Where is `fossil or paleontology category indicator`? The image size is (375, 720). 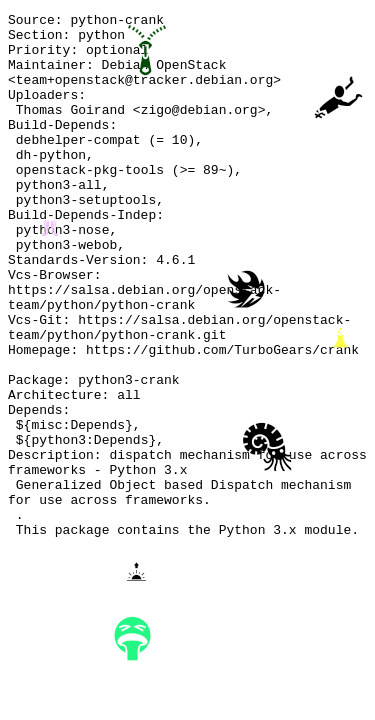
fossil or paleontology category indicator is located at coordinates (267, 447).